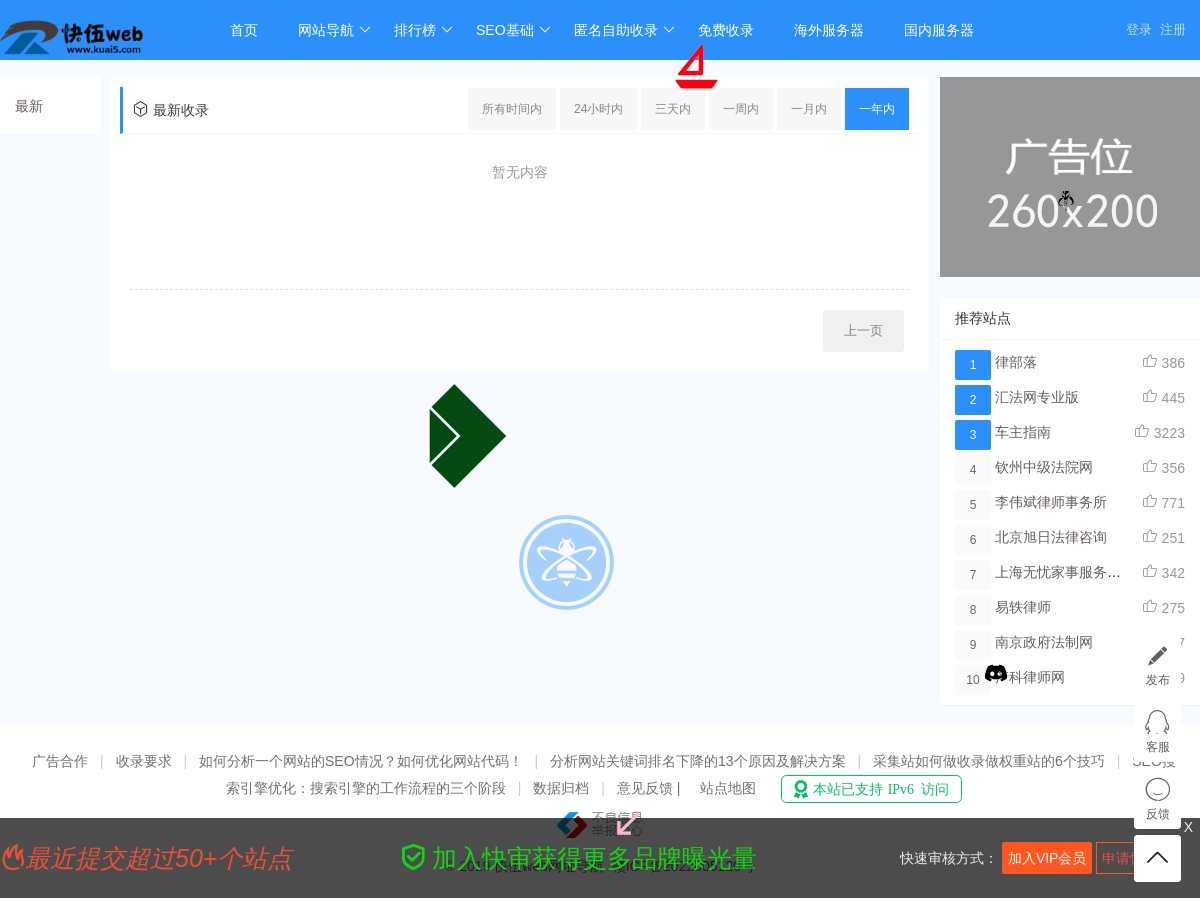 The height and width of the screenshot is (898, 1200). I want to click on open collabora online document editor, so click(468, 436).